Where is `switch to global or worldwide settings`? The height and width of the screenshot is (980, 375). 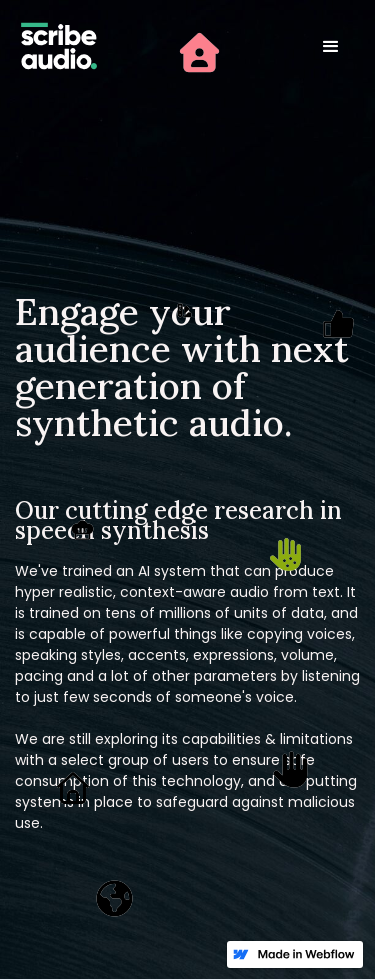
switch to global or worldwide settings is located at coordinates (114, 898).